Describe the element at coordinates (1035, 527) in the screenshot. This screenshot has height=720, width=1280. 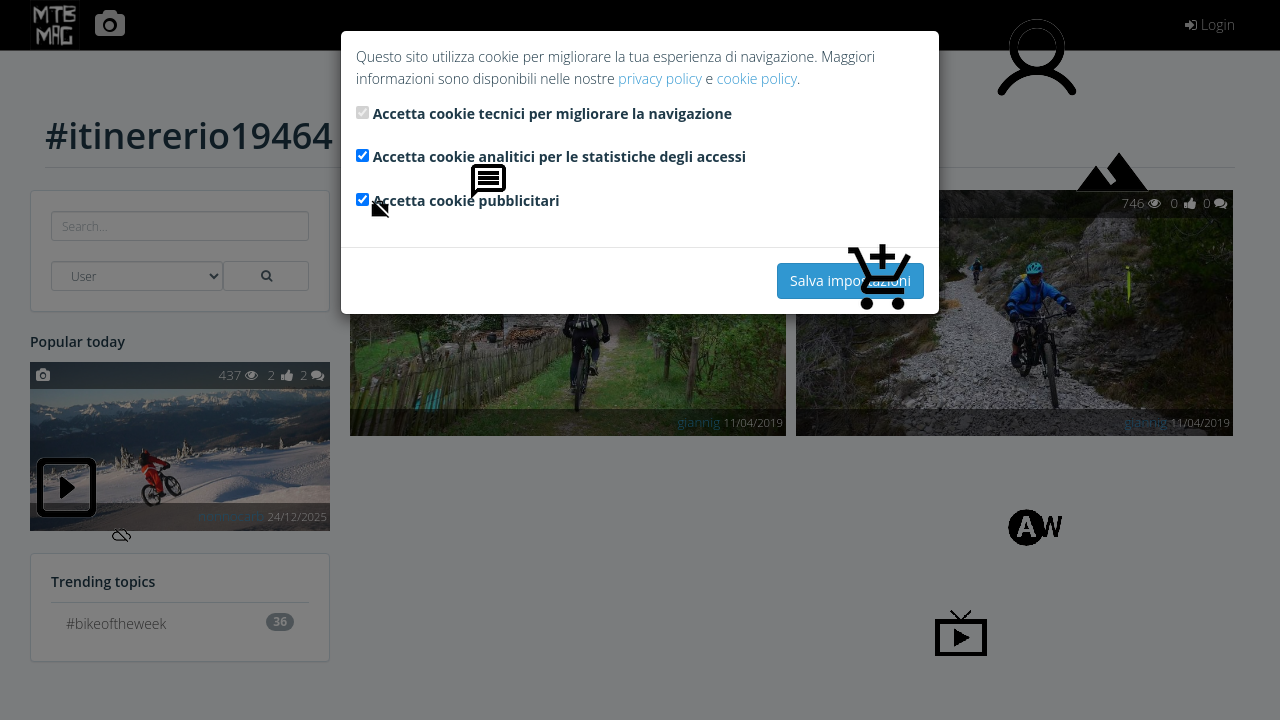
I see `enable auto white balance` at that location.